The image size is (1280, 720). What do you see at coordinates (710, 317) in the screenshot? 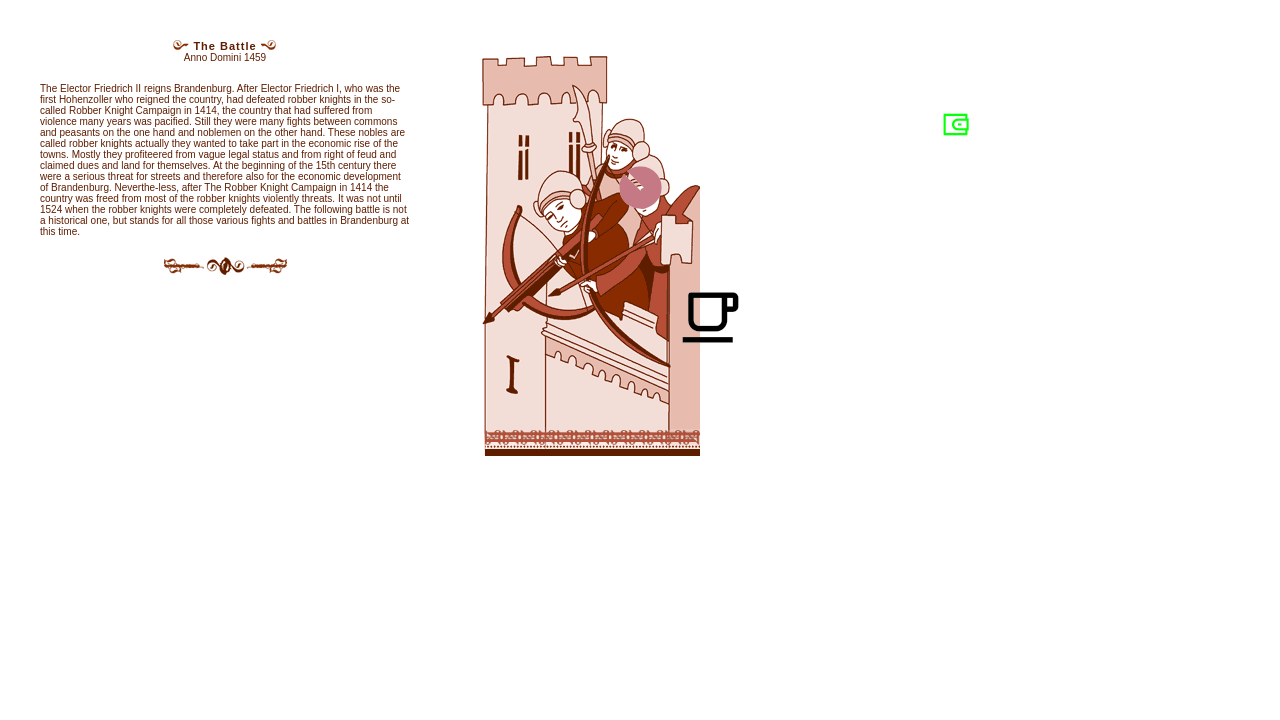
I see `browse coffee shop or café locations` at bounding box center [710, 317].